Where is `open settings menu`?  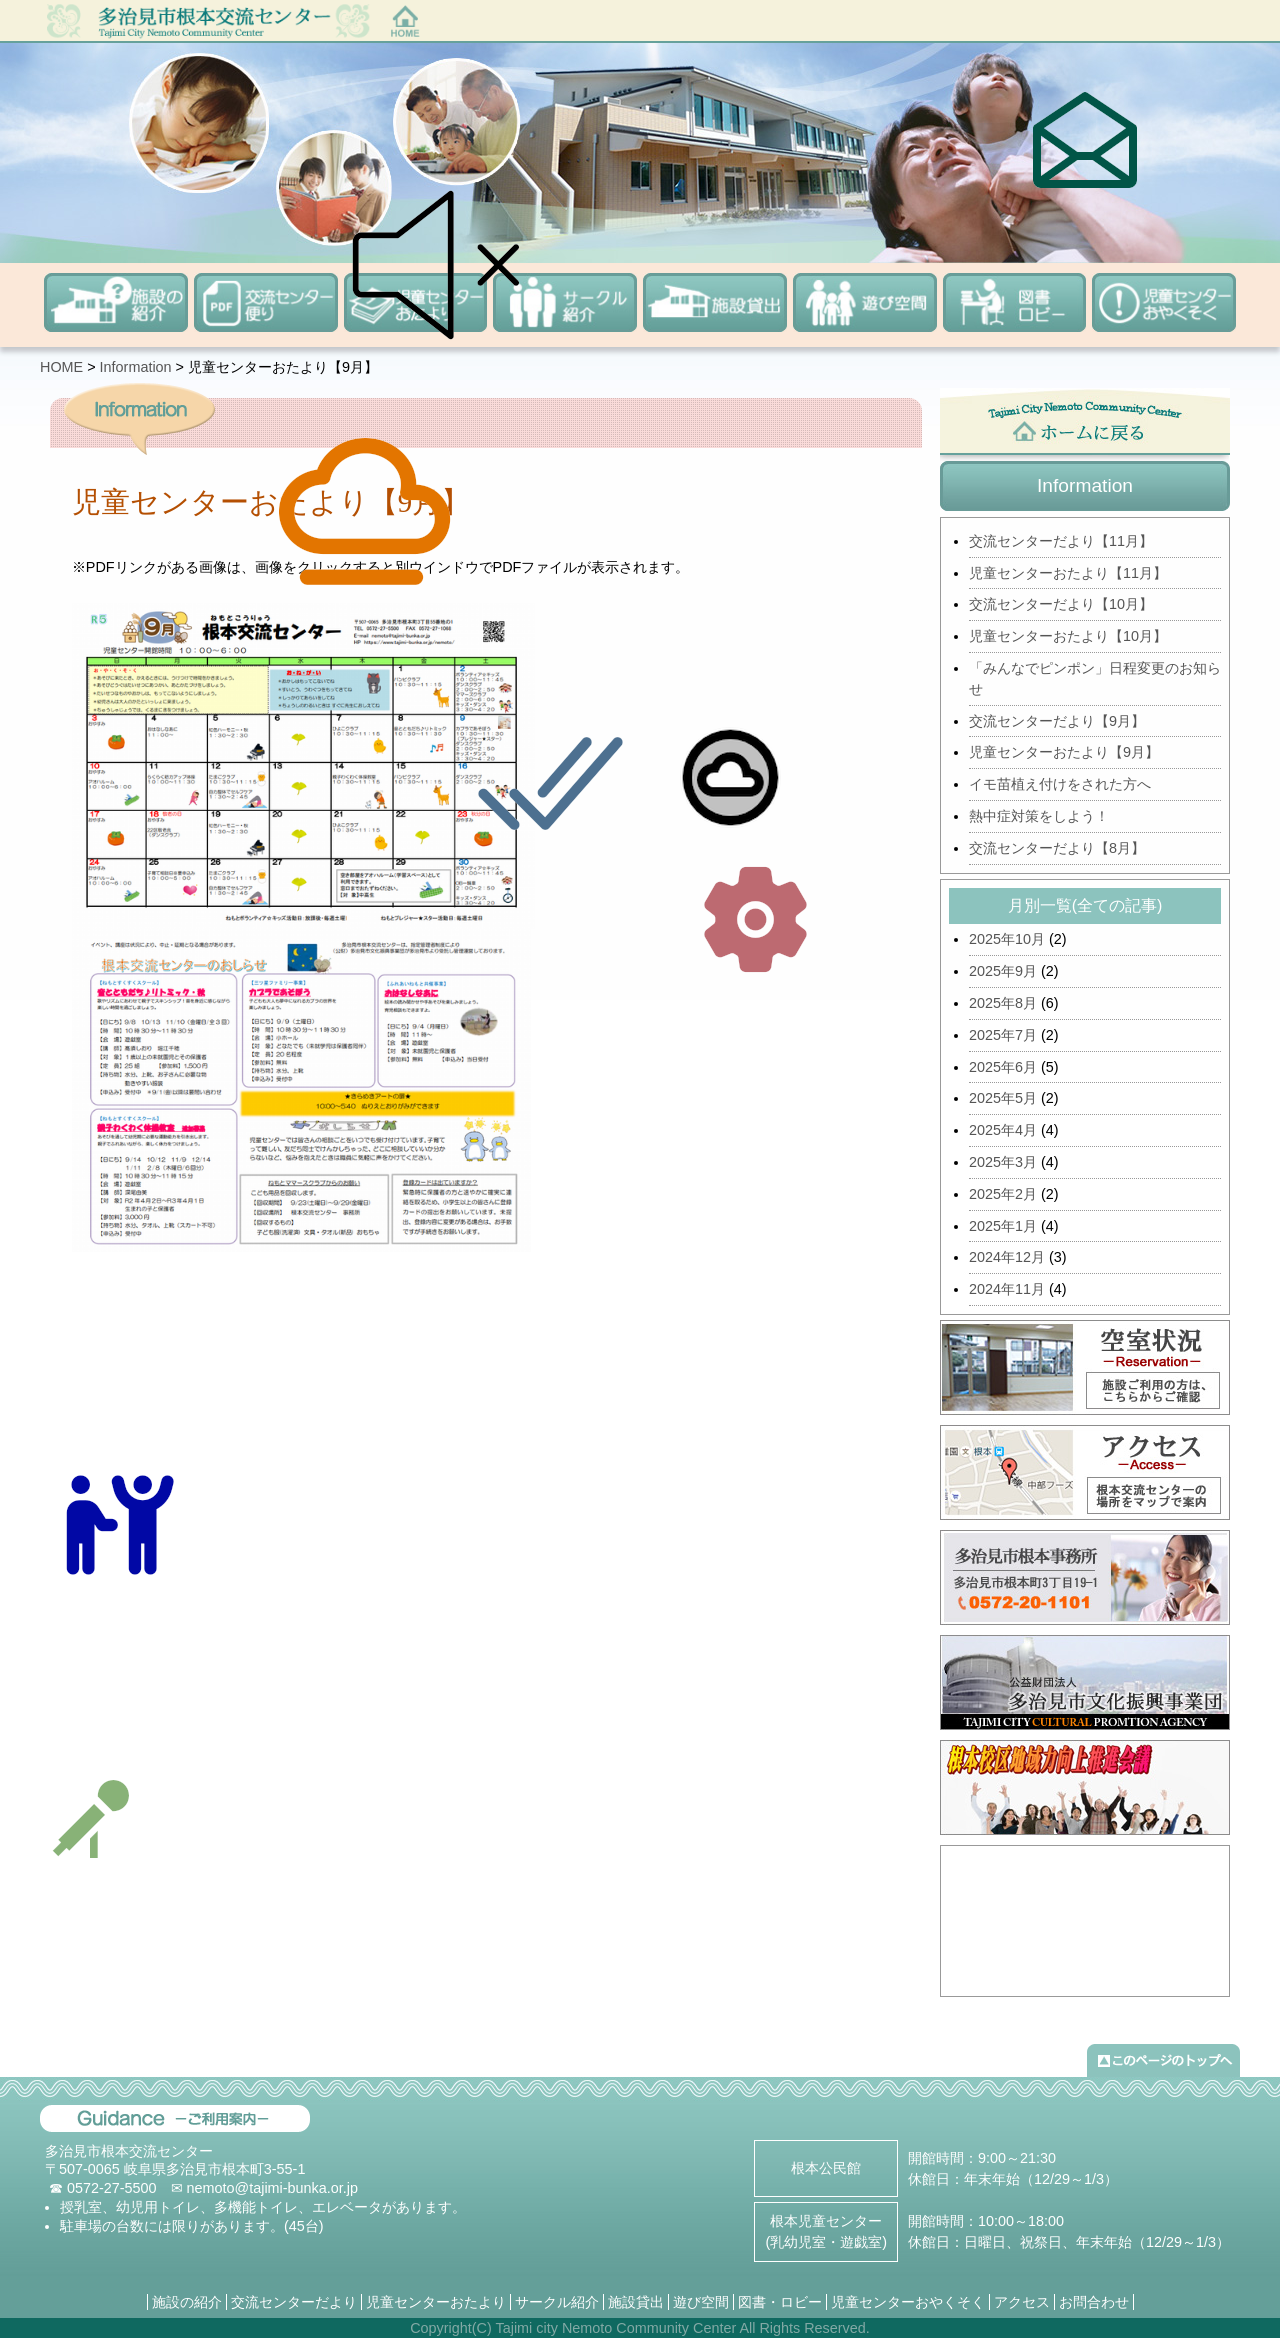 open settings menu is located at coordinates (755, 919).